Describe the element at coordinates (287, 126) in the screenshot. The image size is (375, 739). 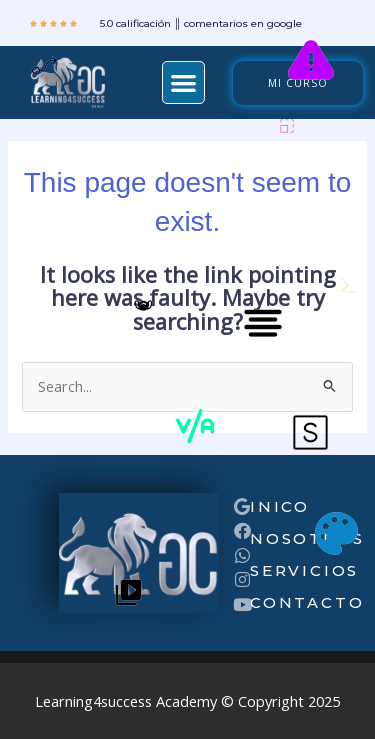
I see `resize a window or element` at that location.